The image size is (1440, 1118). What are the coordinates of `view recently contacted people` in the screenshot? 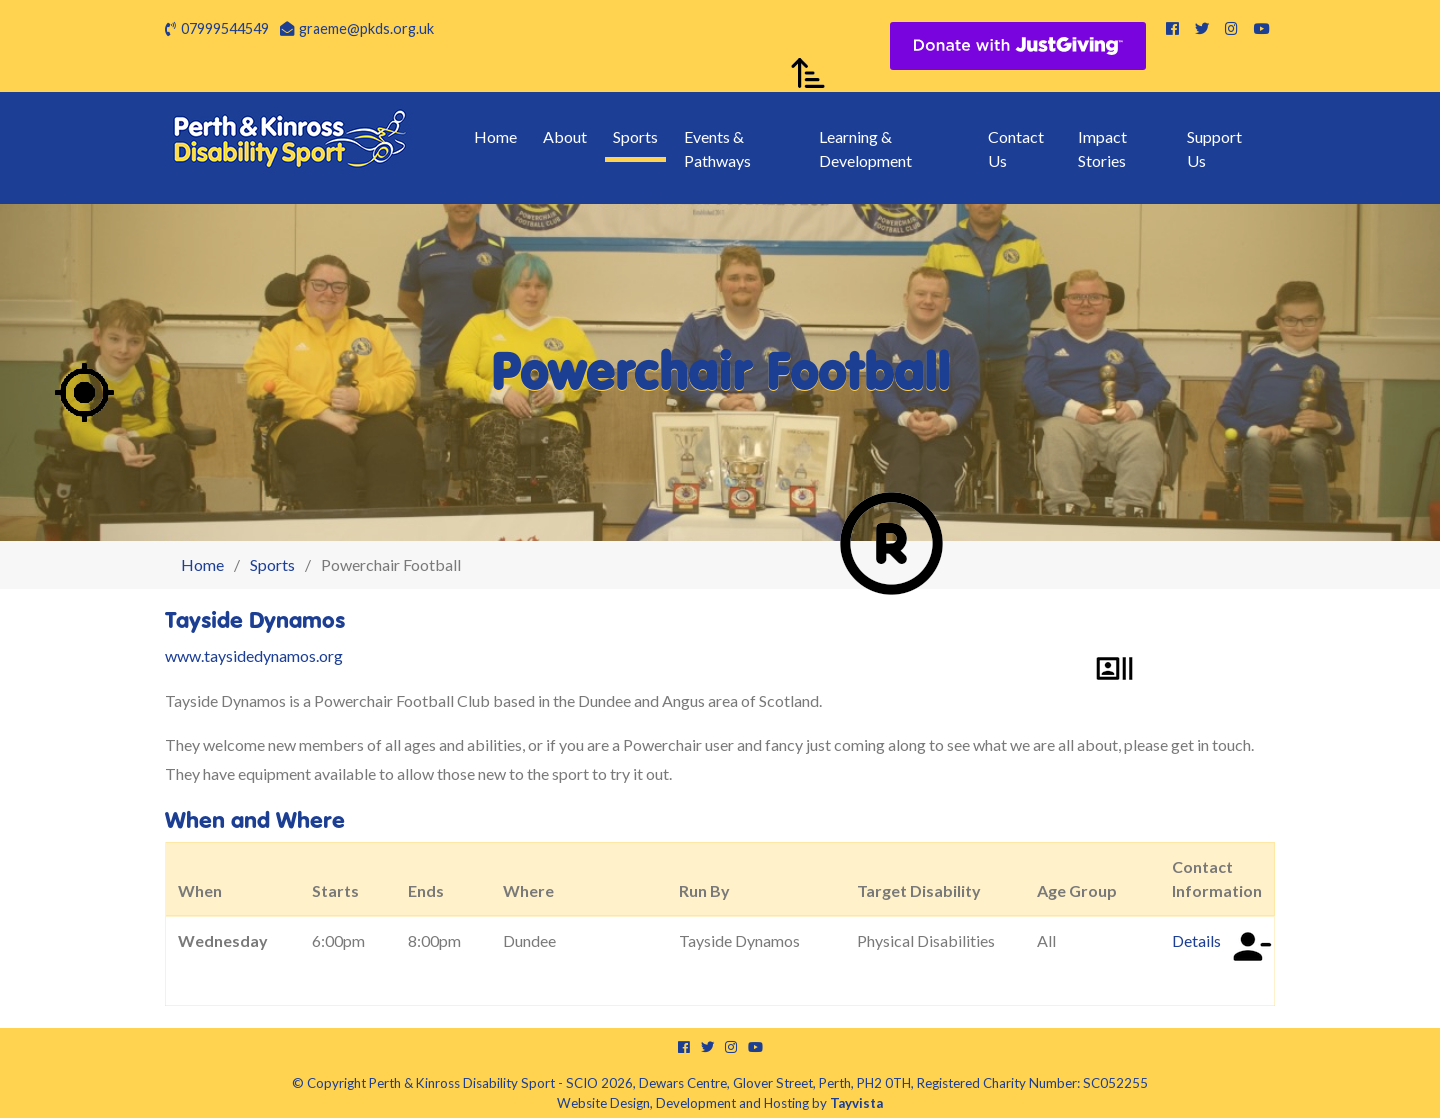 It's located at (1114, 668).